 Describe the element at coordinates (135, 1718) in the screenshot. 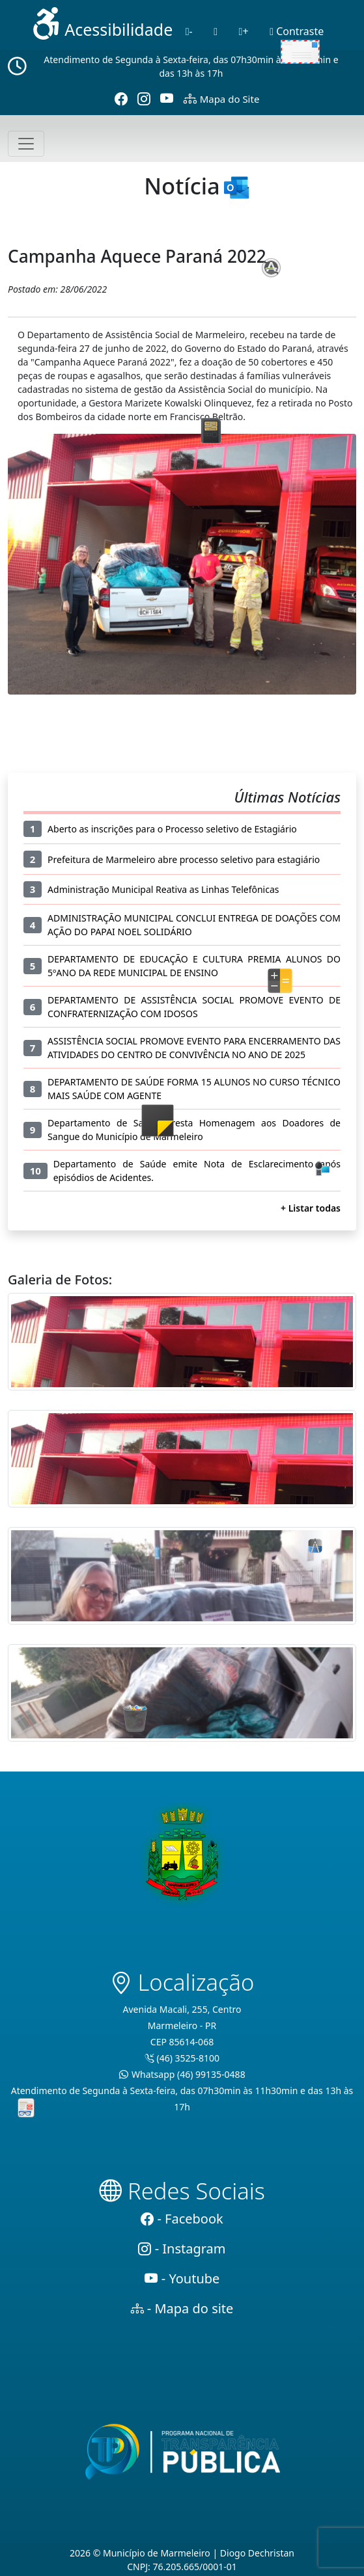

I see `open trash to view deleted files` at that location.